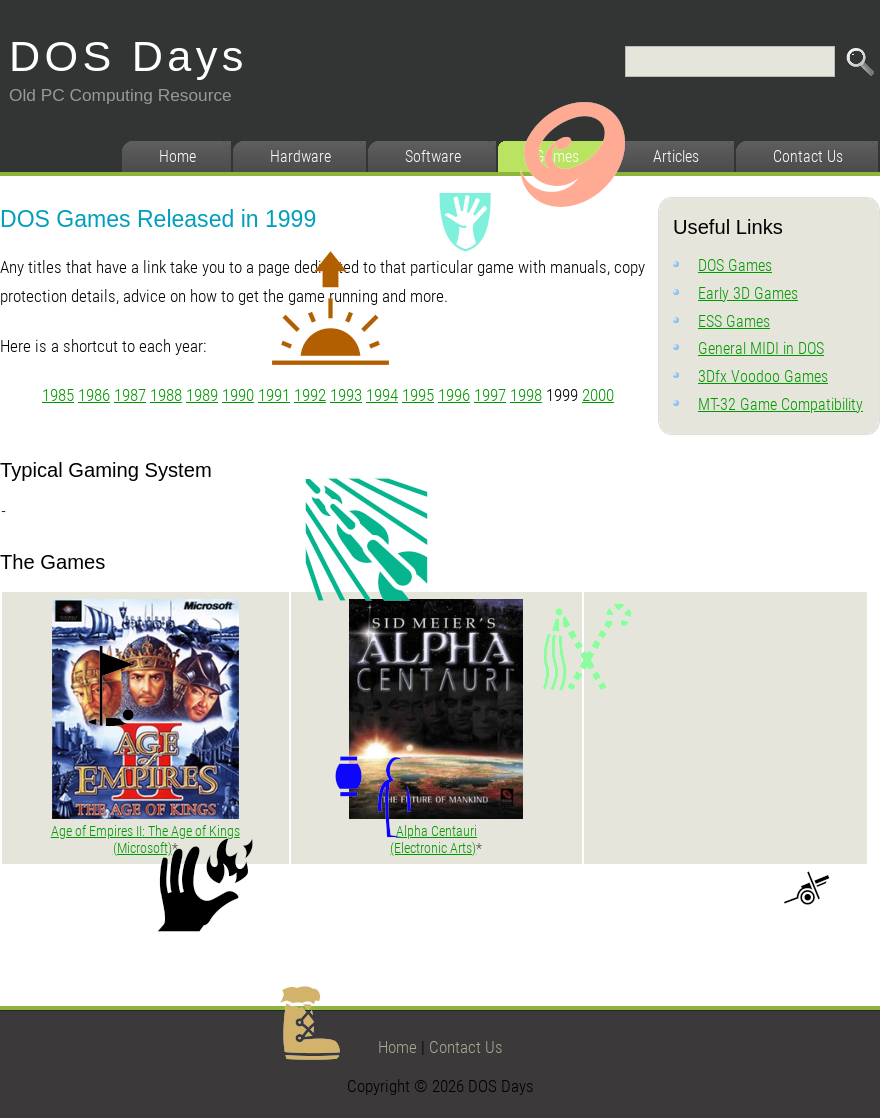  Describe the element at coordinates (375, 796) in the screenshot. I see `decorative lantern item in a game inventory` at that location.